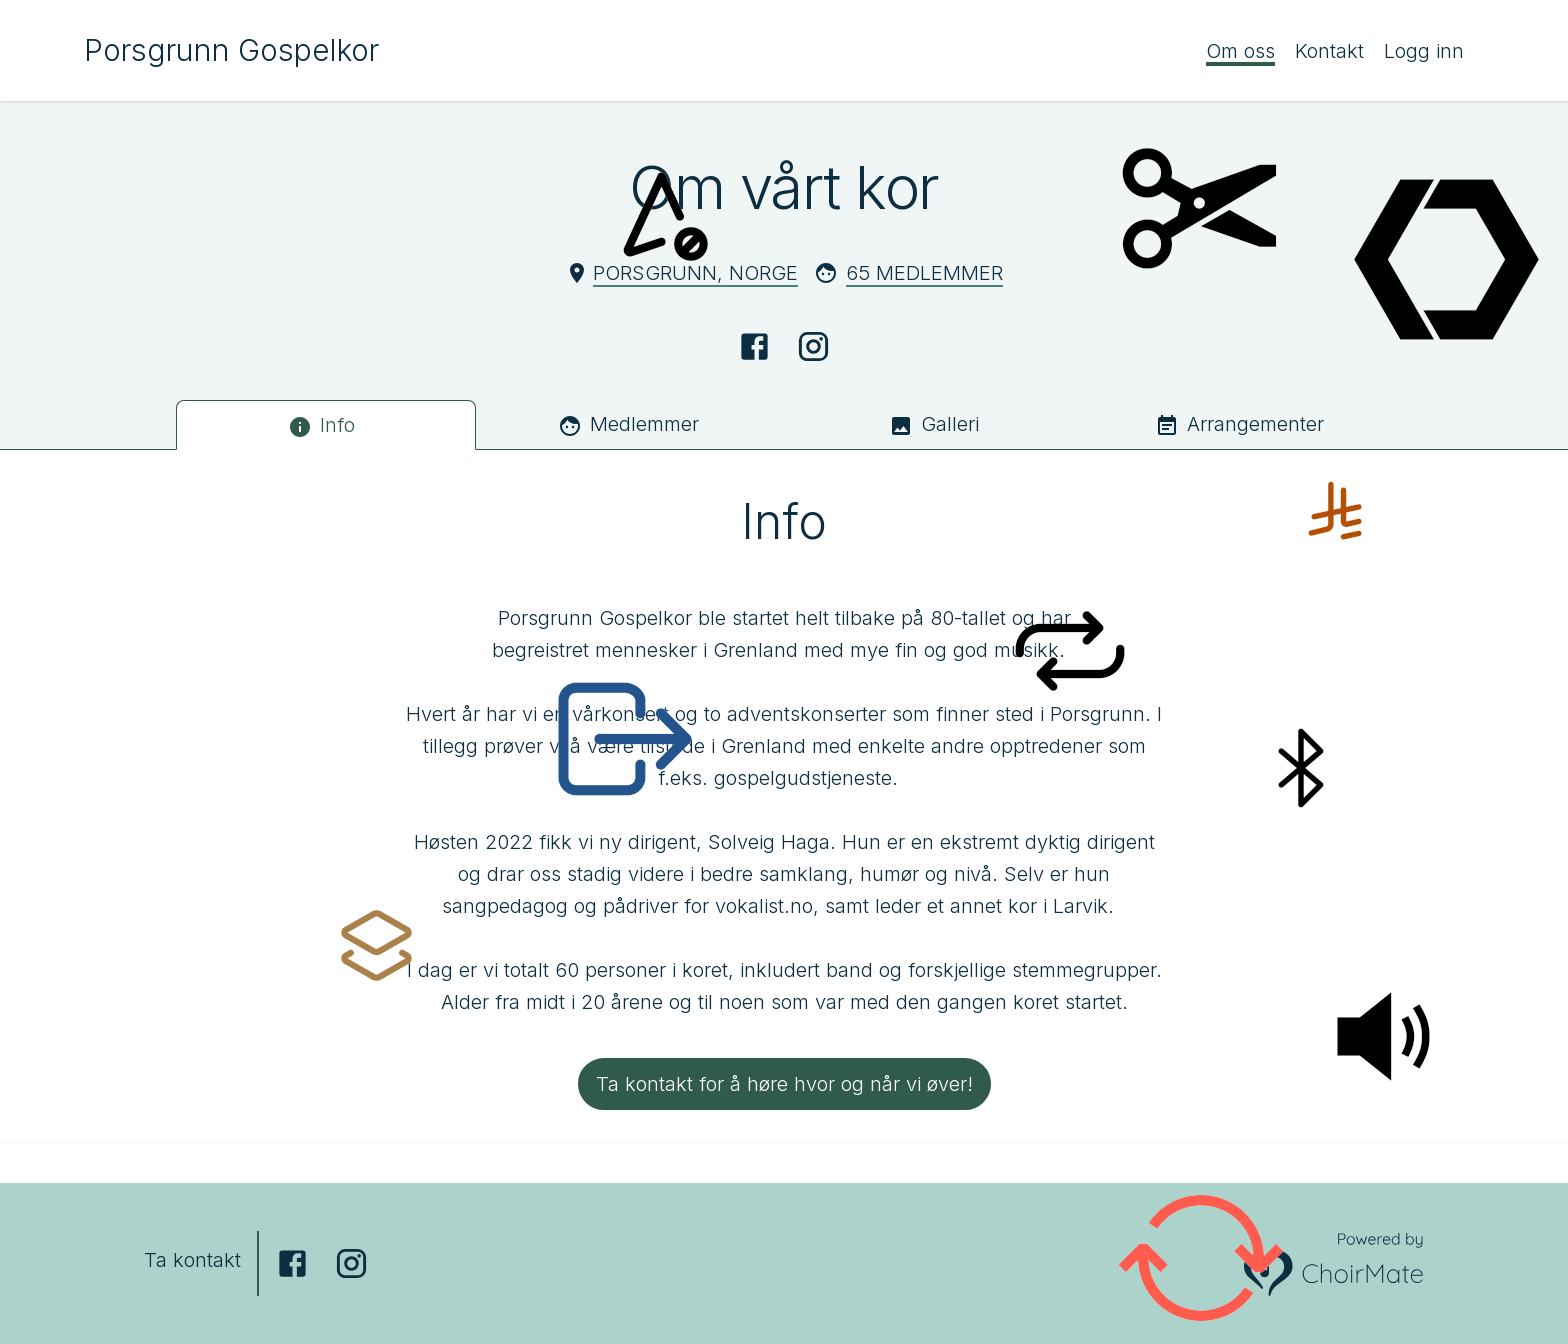 The width and height of the screenshot is (1568, 1344). Describe the element at coordinates (1201, 1258) in the screenshot. I see `sync or refresh data` at that location.